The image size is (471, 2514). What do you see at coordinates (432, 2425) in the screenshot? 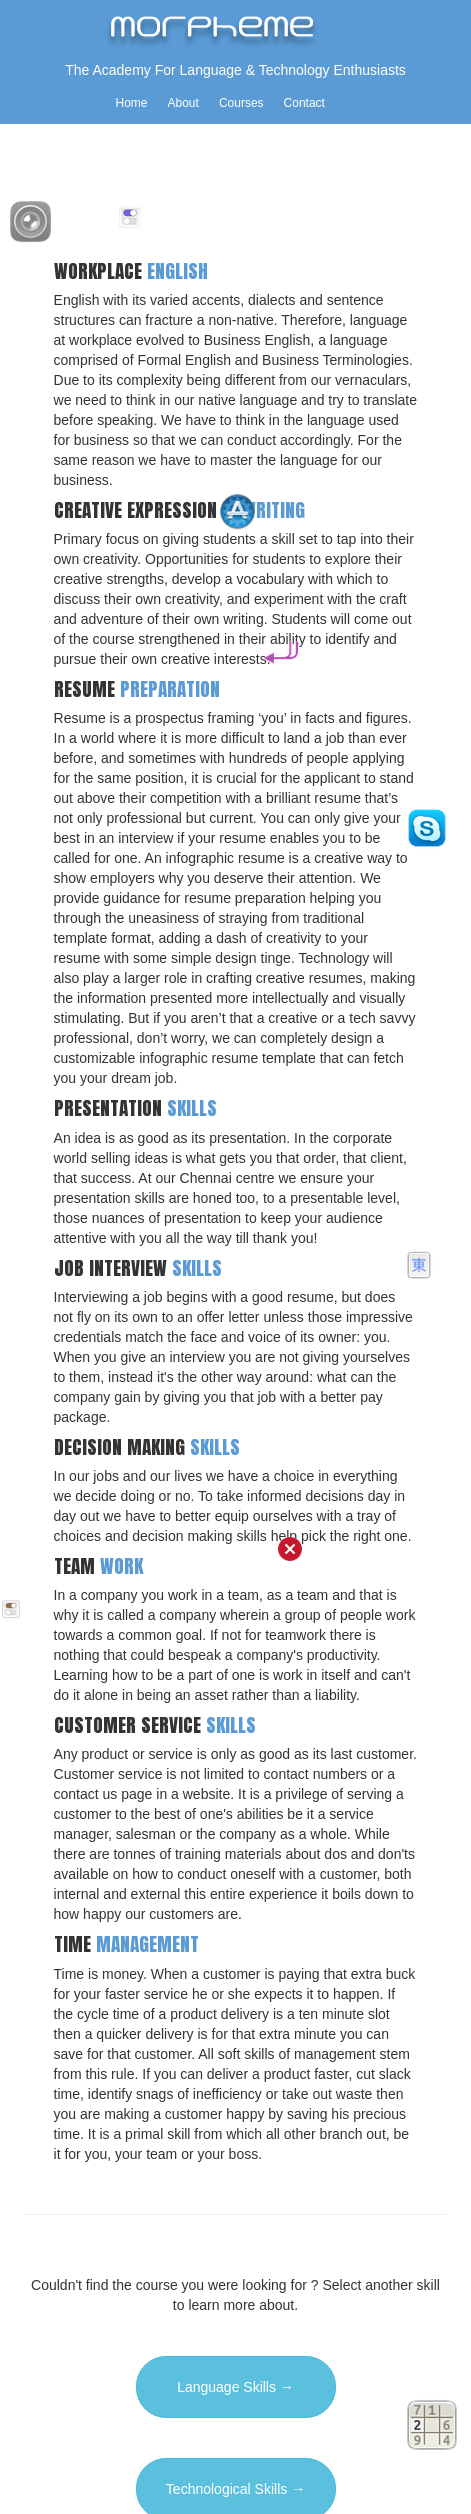
I see `open sudoku puzzle game` at bounding box center [432, 2425].